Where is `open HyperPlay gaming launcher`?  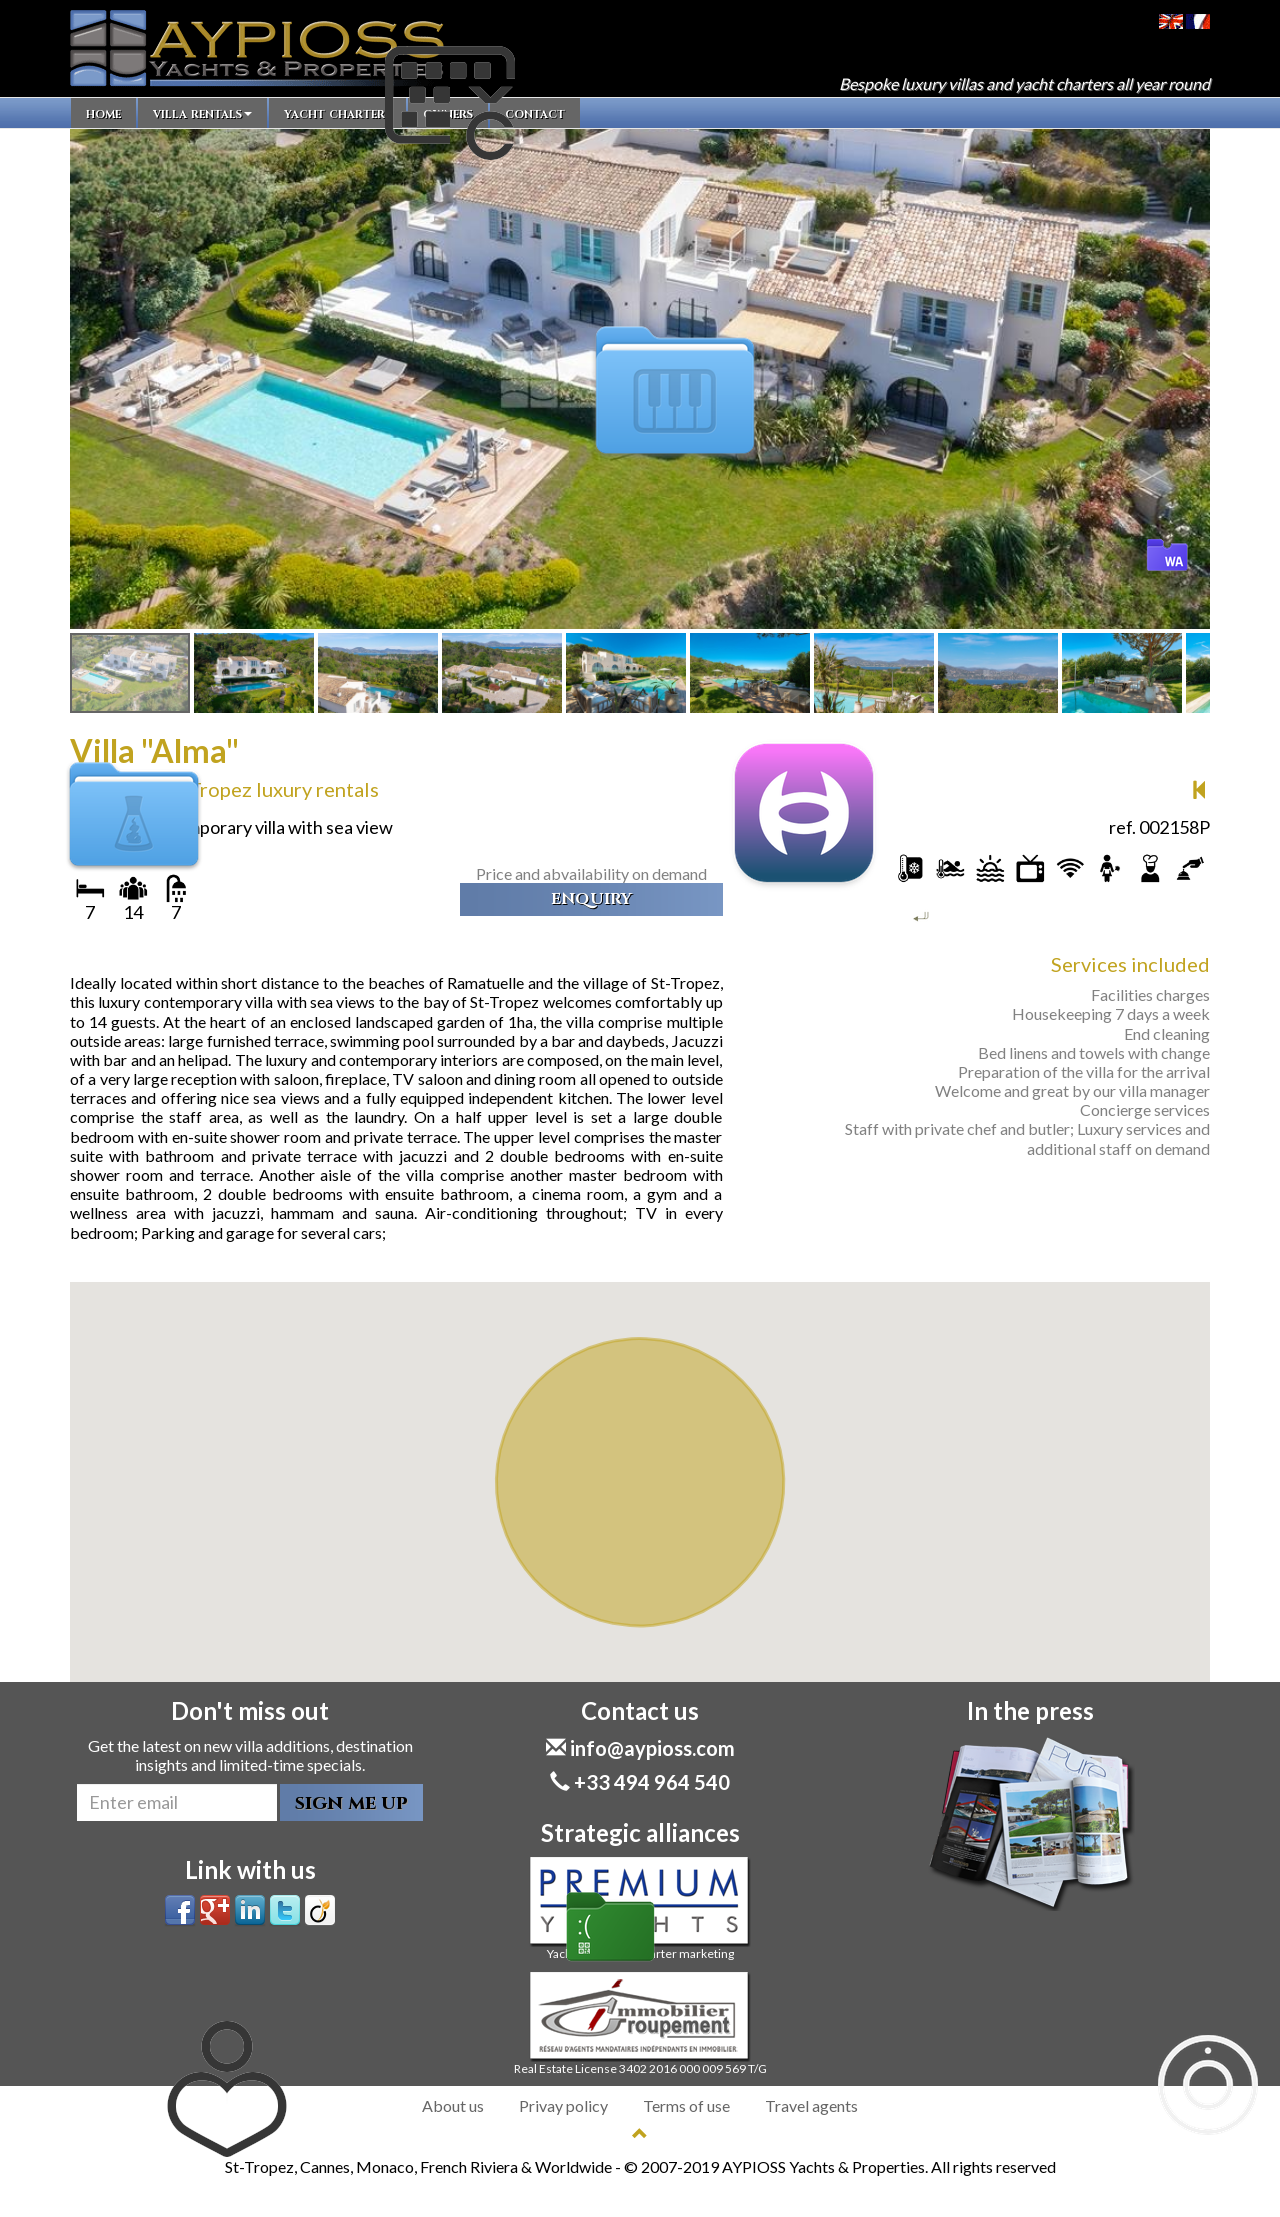
open HyperPlay gaming launcher is located at coordinates (804, 813).